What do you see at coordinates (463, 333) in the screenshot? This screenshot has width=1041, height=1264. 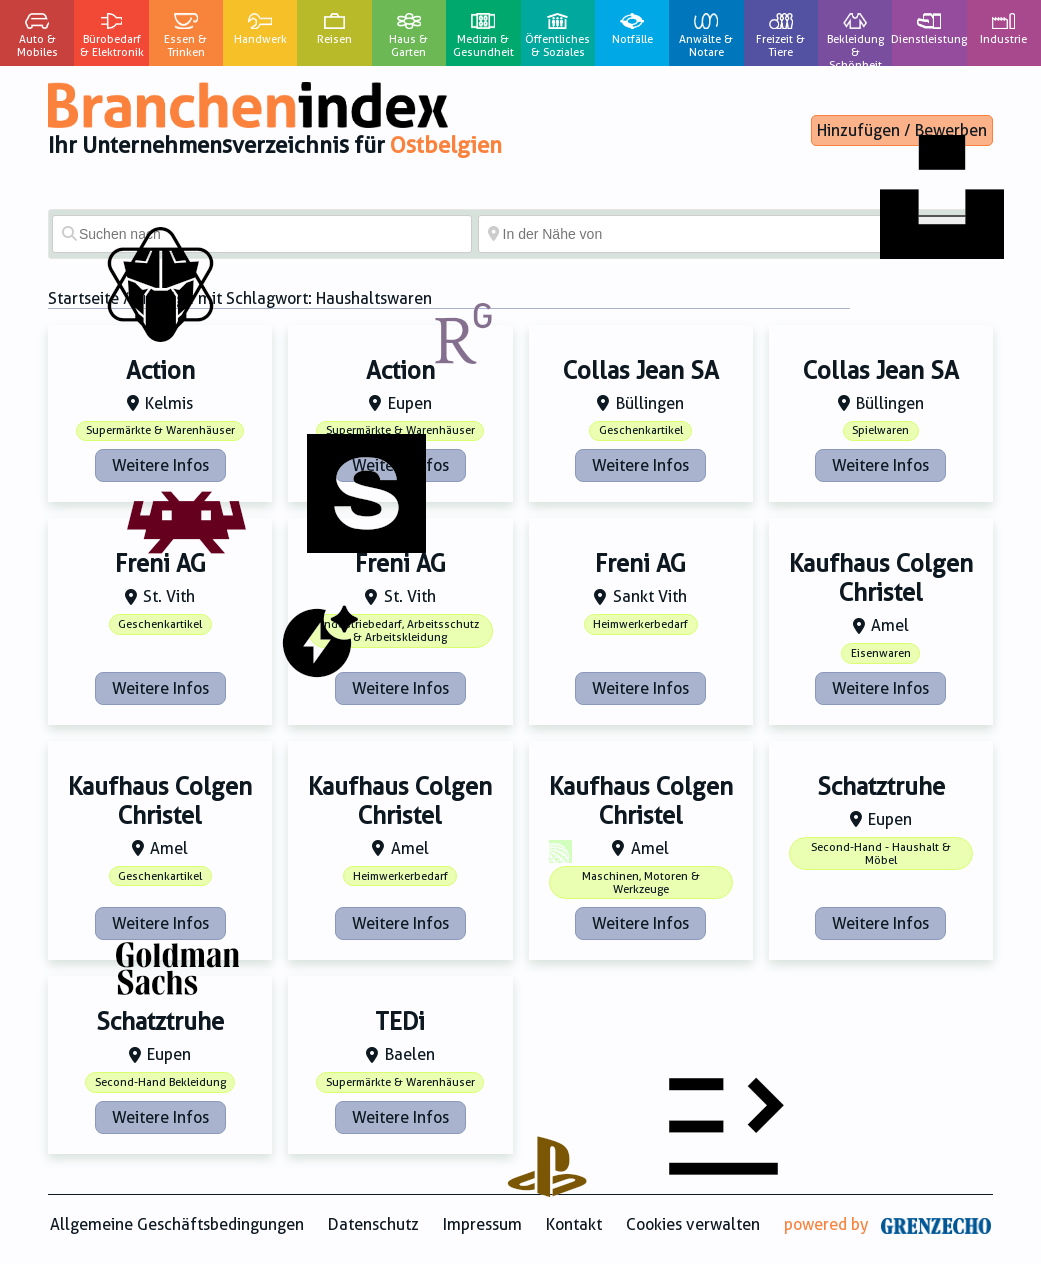 I see `visit ResearchGate profile or website` at bounding box center [463, 333].